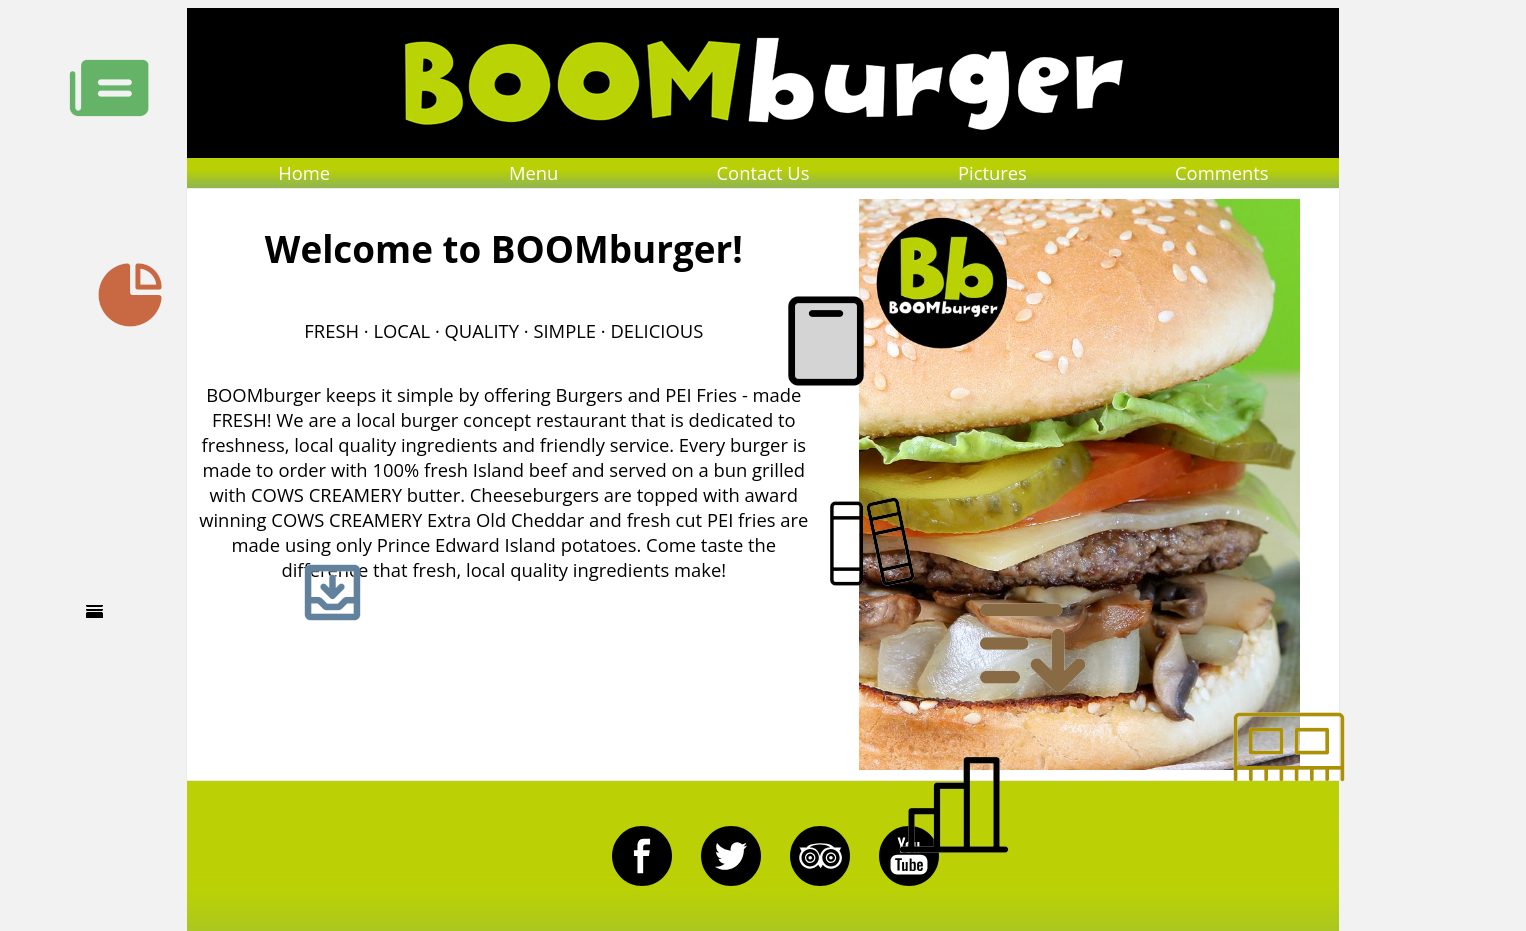 The width and height of the screenshot is (1526, 931). Describe the element at coordinates (1289, 745) in the screenshot. I see `view device memory or RAM usage` at that location.